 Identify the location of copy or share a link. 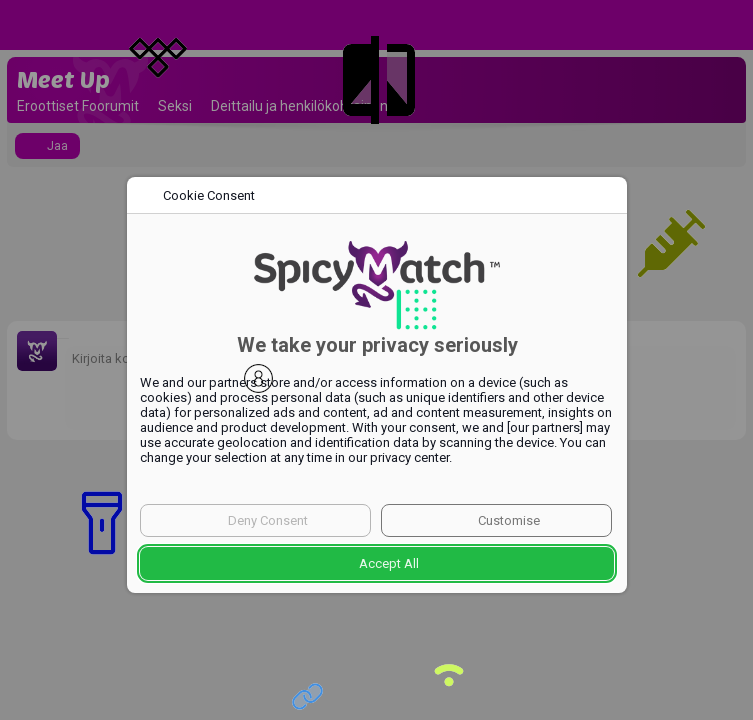
(307, 696).